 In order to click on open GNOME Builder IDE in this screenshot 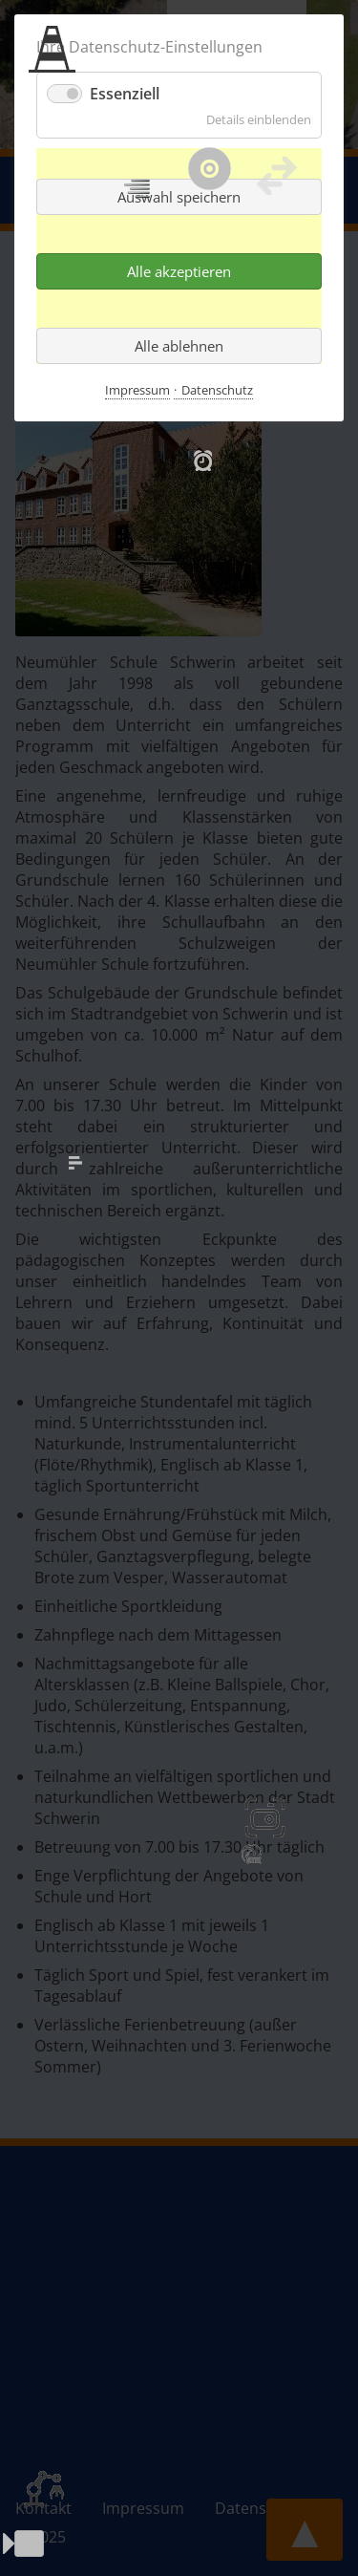, I will do `click(44, 2488)`.